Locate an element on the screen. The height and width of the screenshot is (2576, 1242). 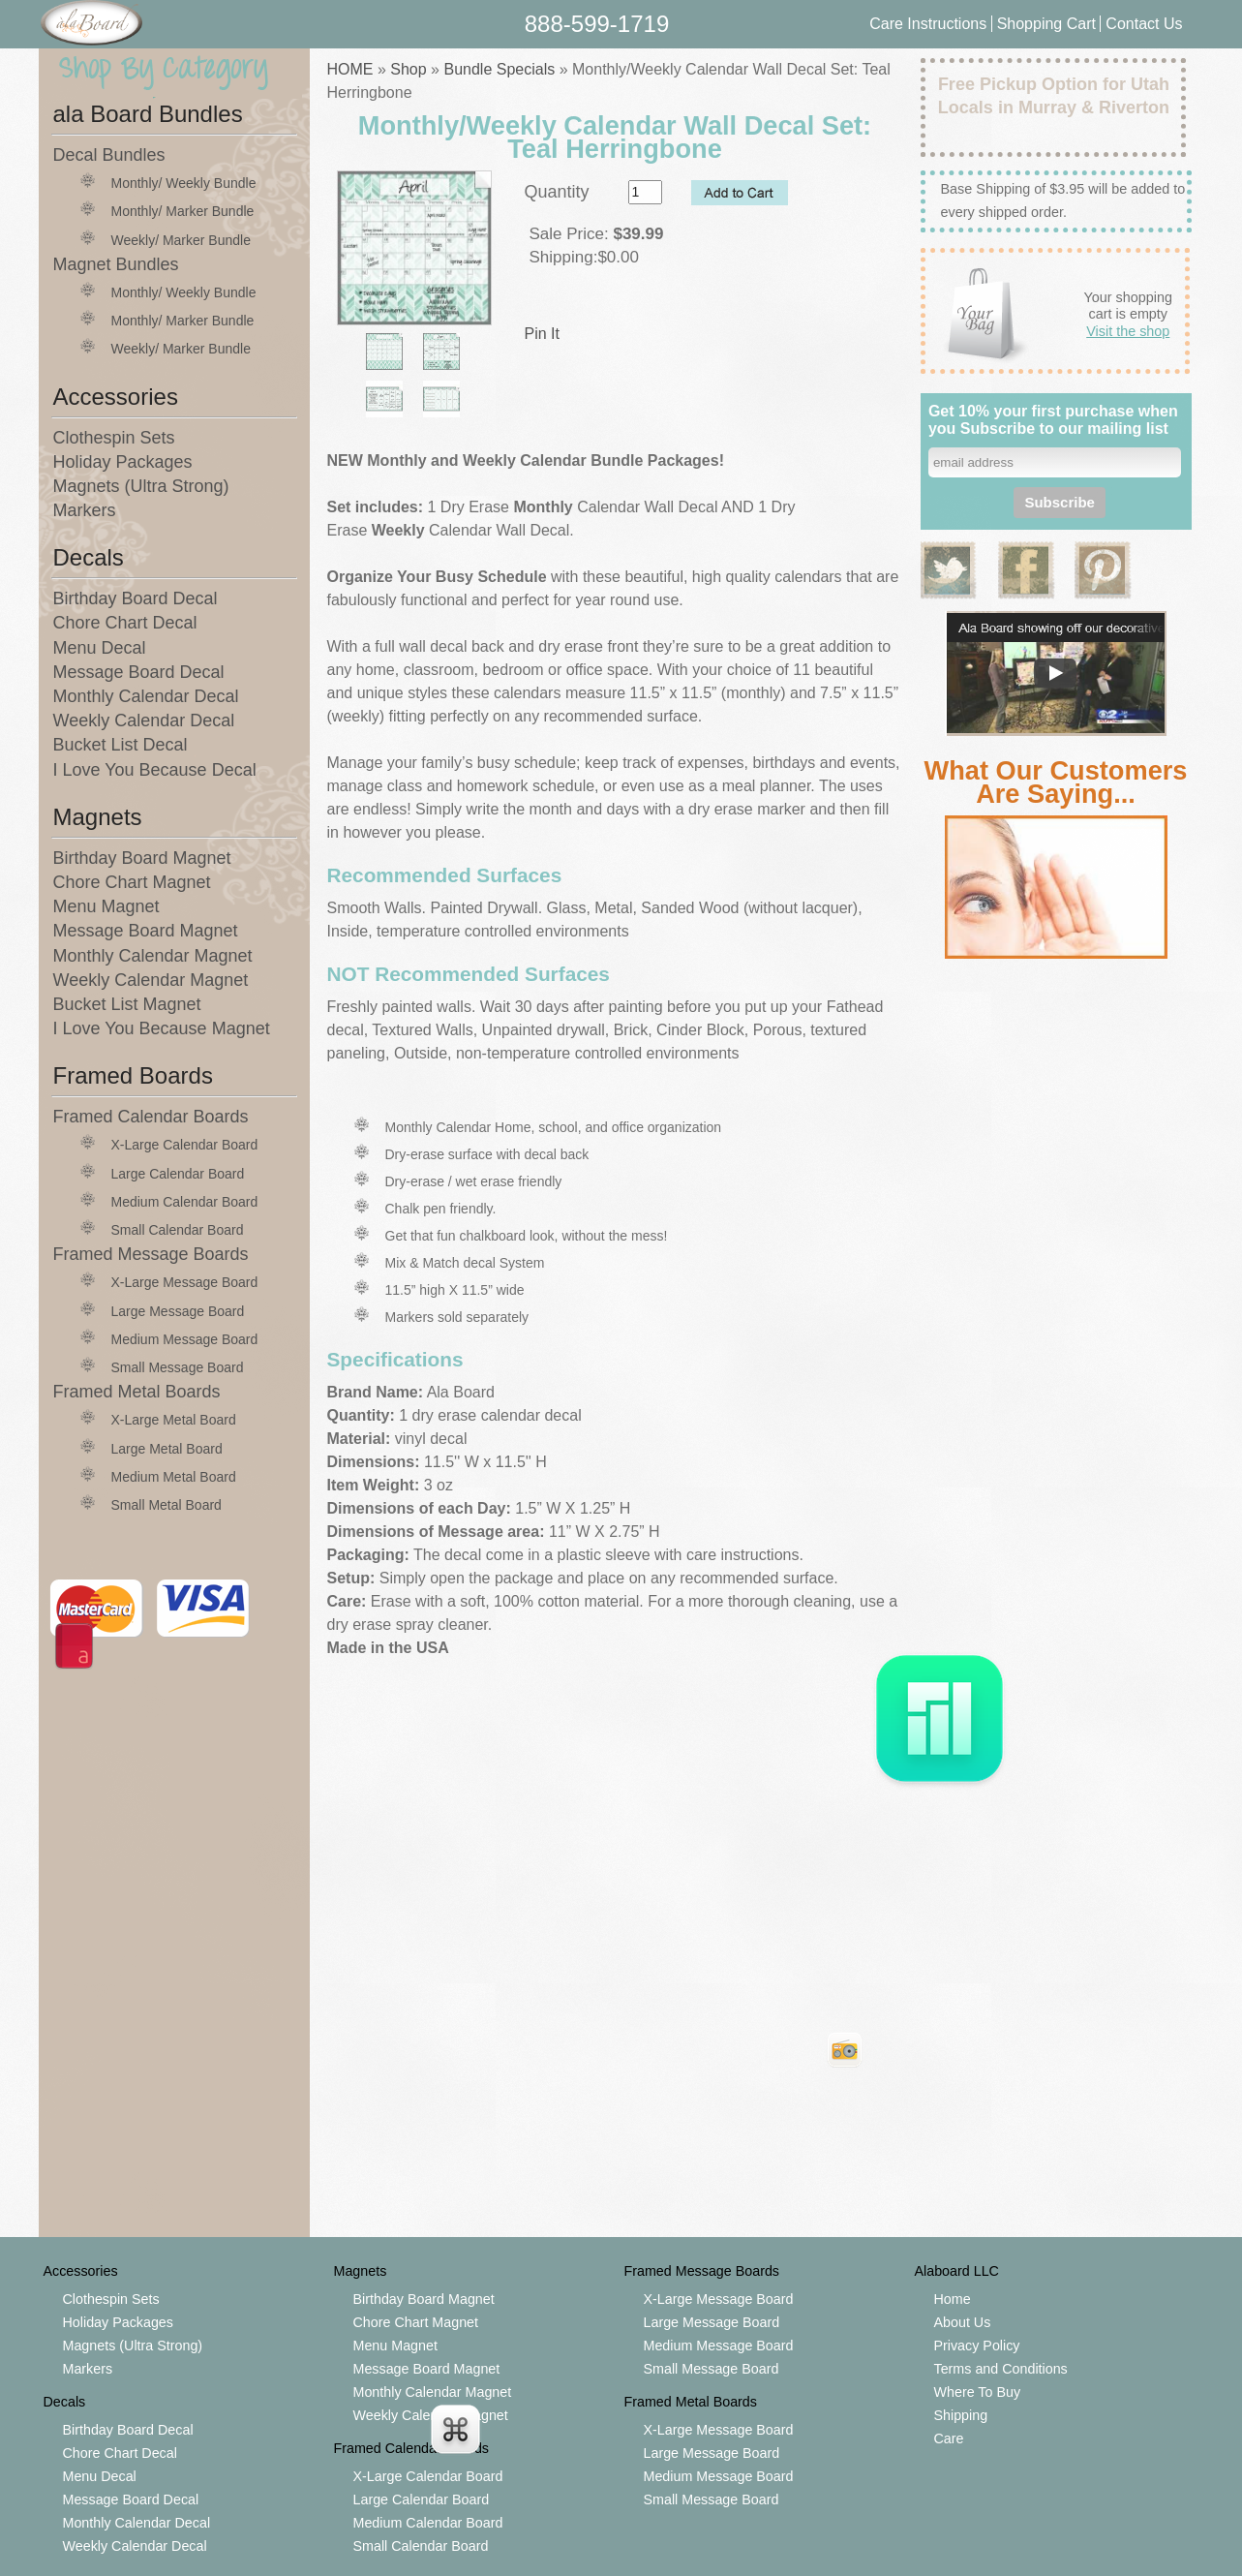
launch manjaro linux application is located at coordinates (939, 1718).